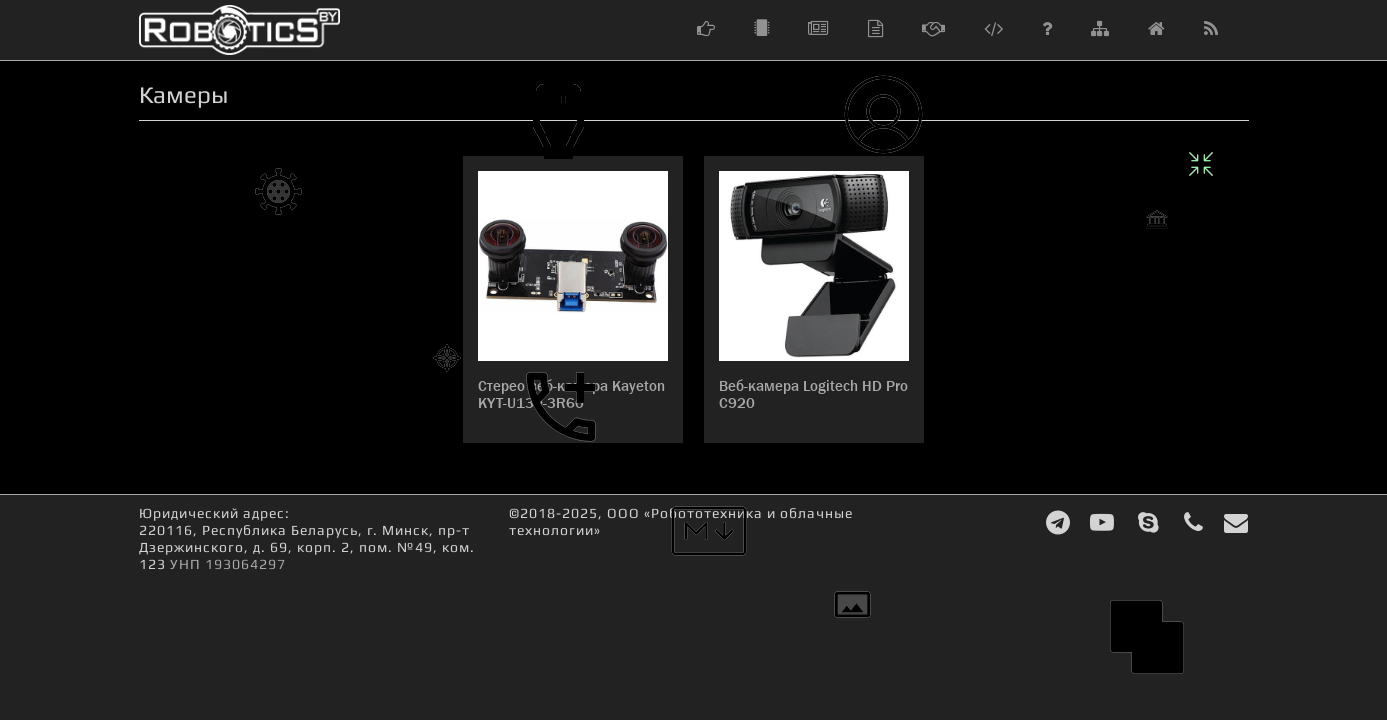 This screenshot has width=1387, height=720. I want to click on add a new contact to your phone, so click(561, 407).